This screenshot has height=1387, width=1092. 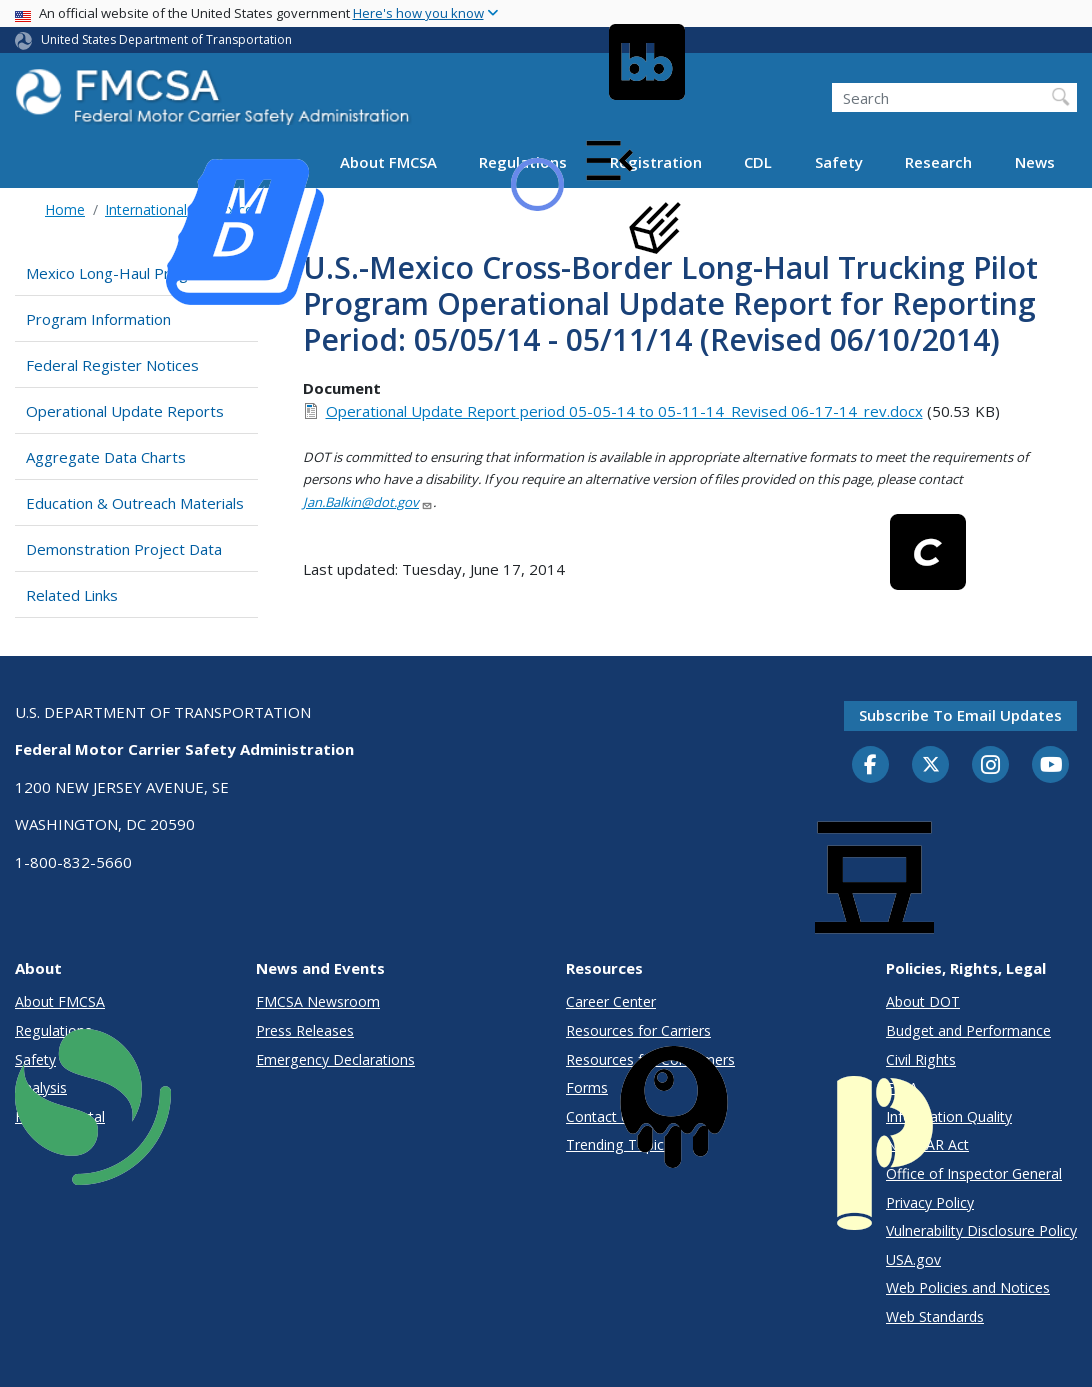 I want to click on iced framework logo, so click(x=655, y=228).